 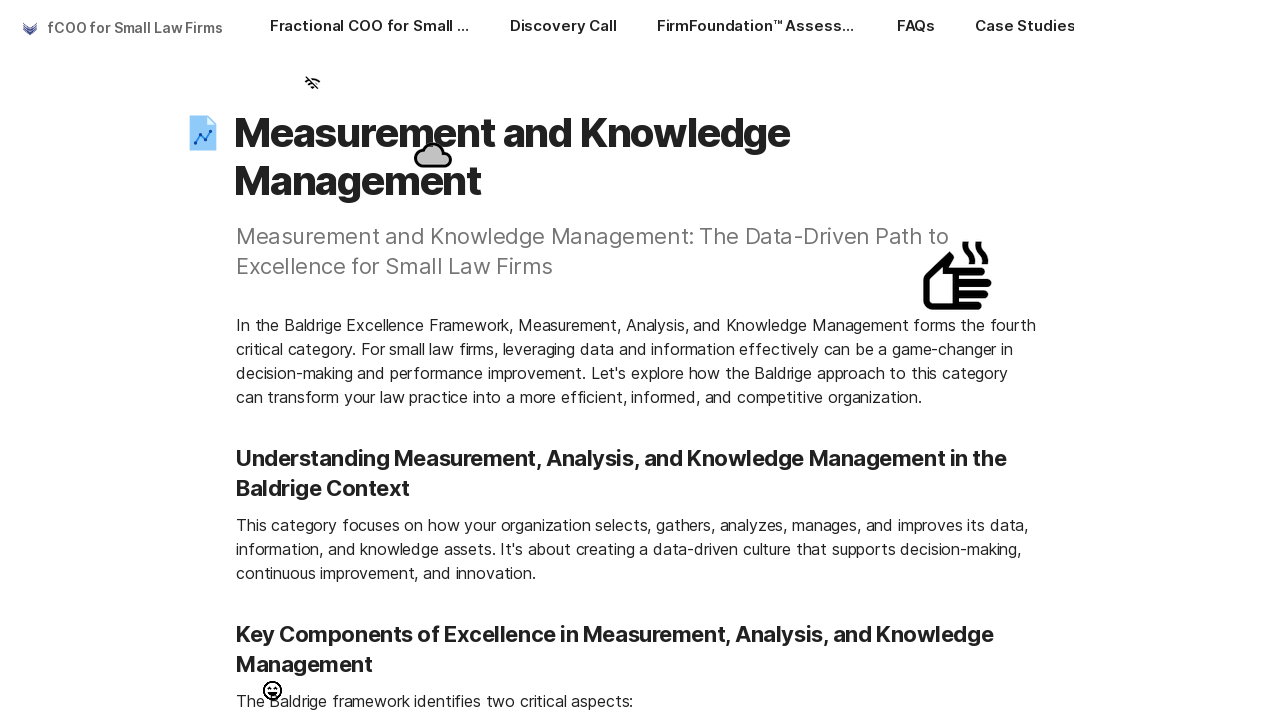 What do you see at coordinates (272, 690) in the screenshot?
I see `rate your experience as very satisfied` at bounding box center [272, 690].